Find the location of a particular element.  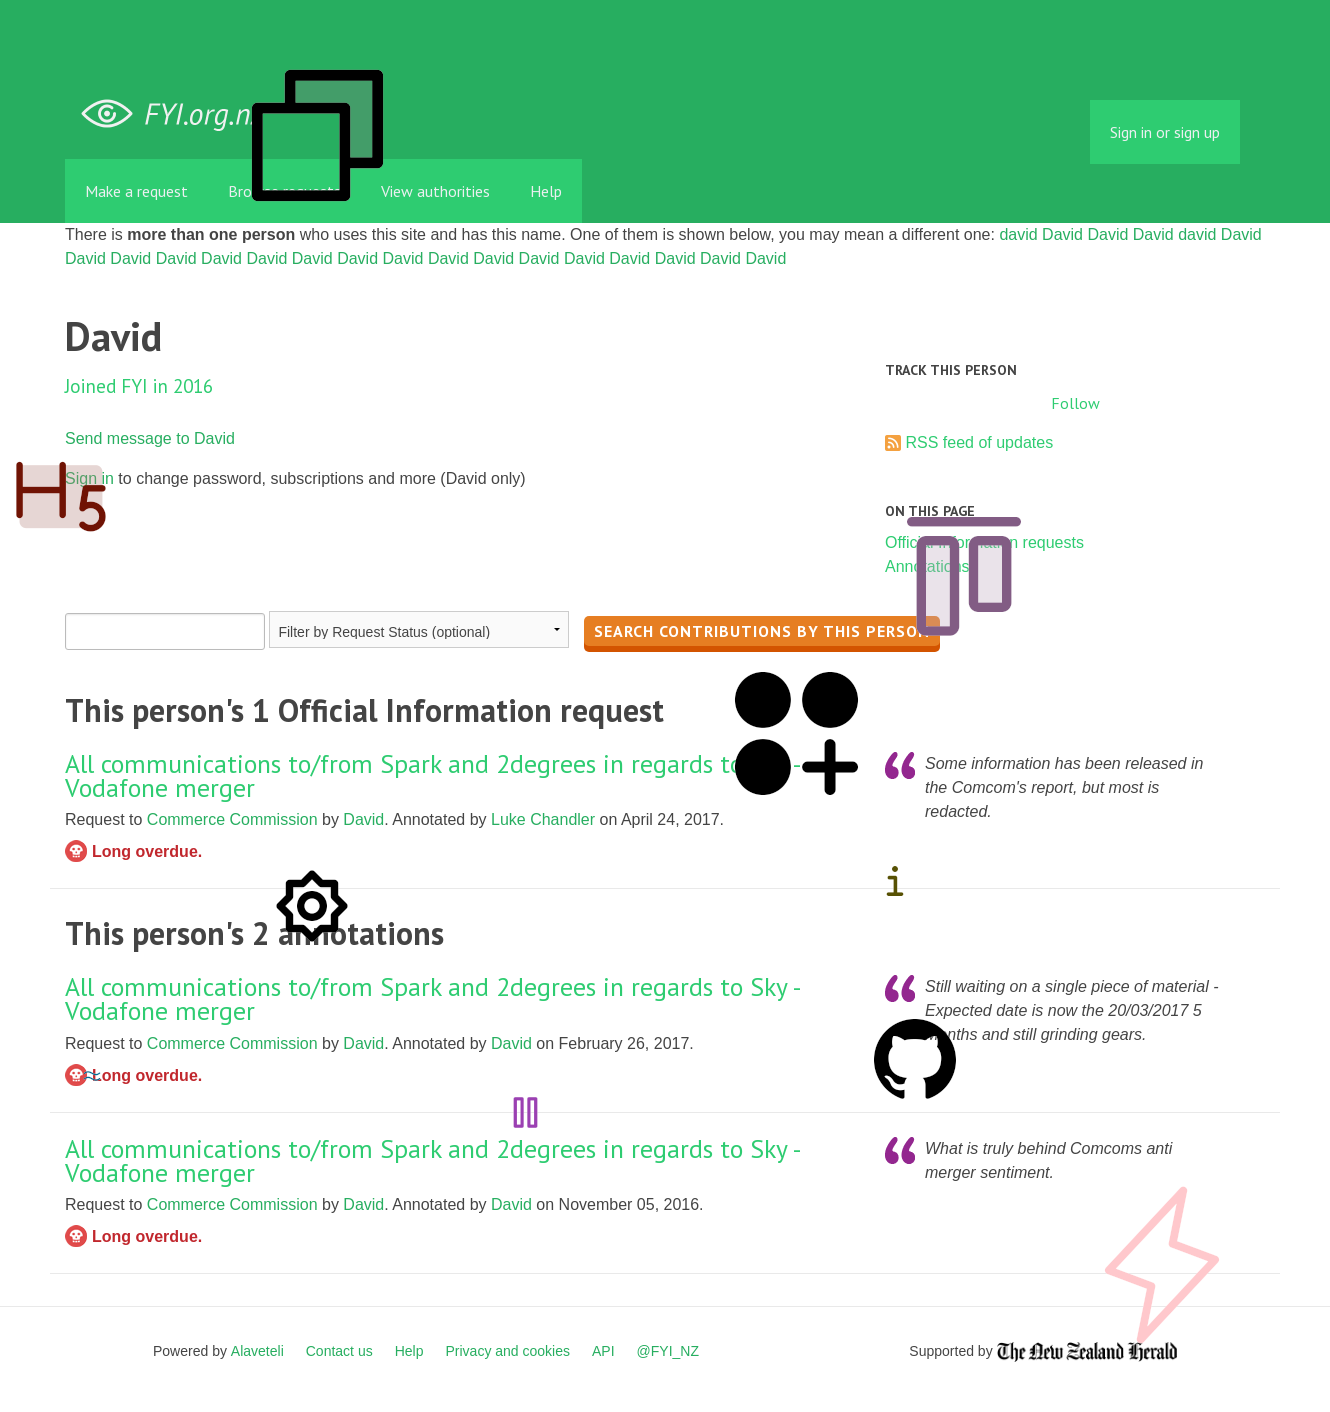

indicates fast or instant action is located at coordinates (1162, 1265).